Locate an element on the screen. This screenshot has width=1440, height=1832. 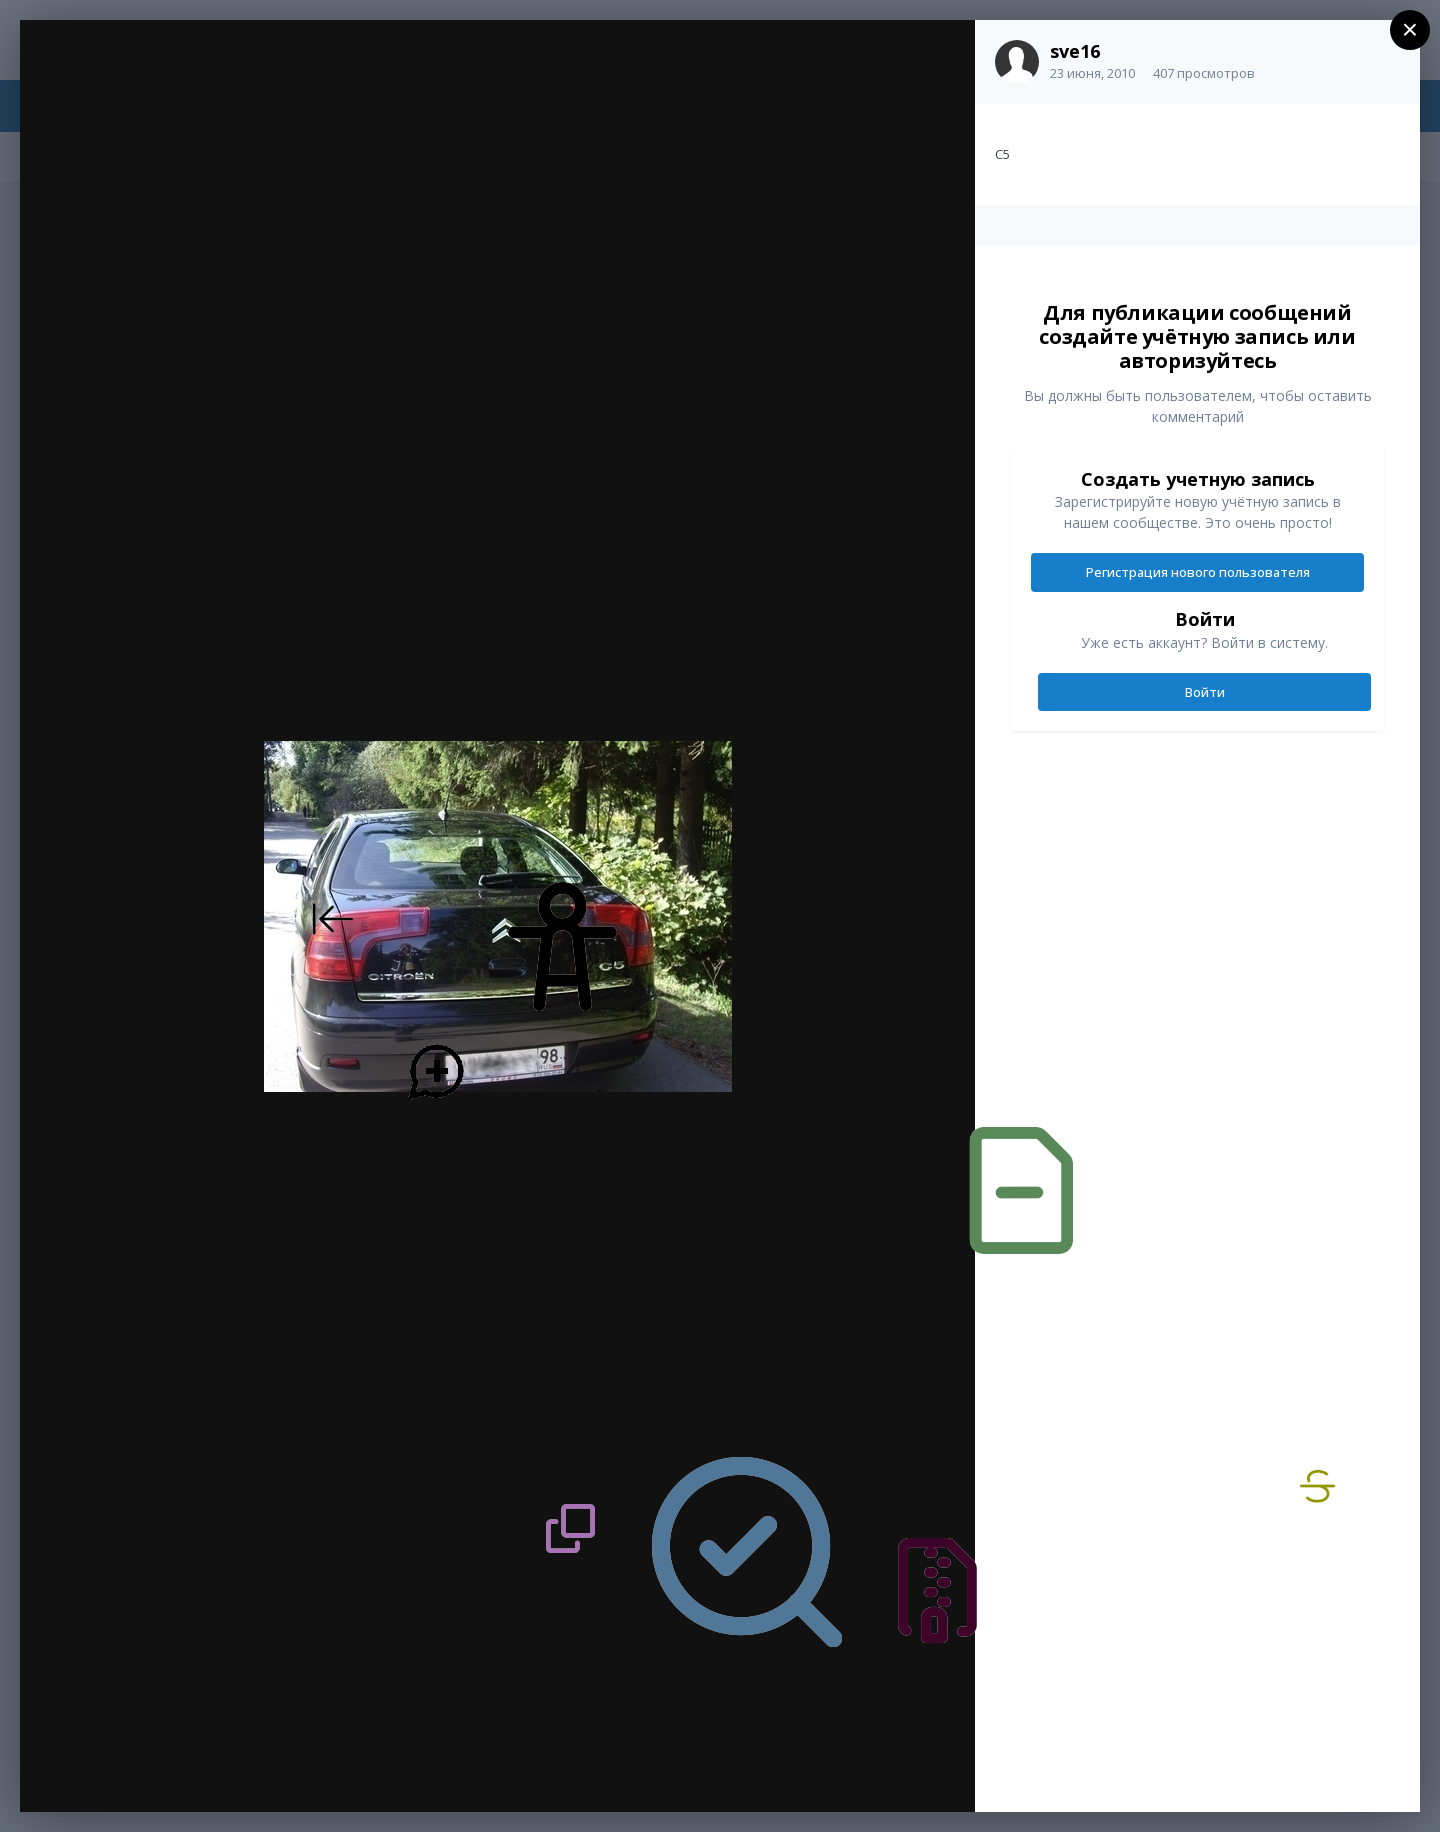
access accessibility settings is located at coordinates (562, 946).